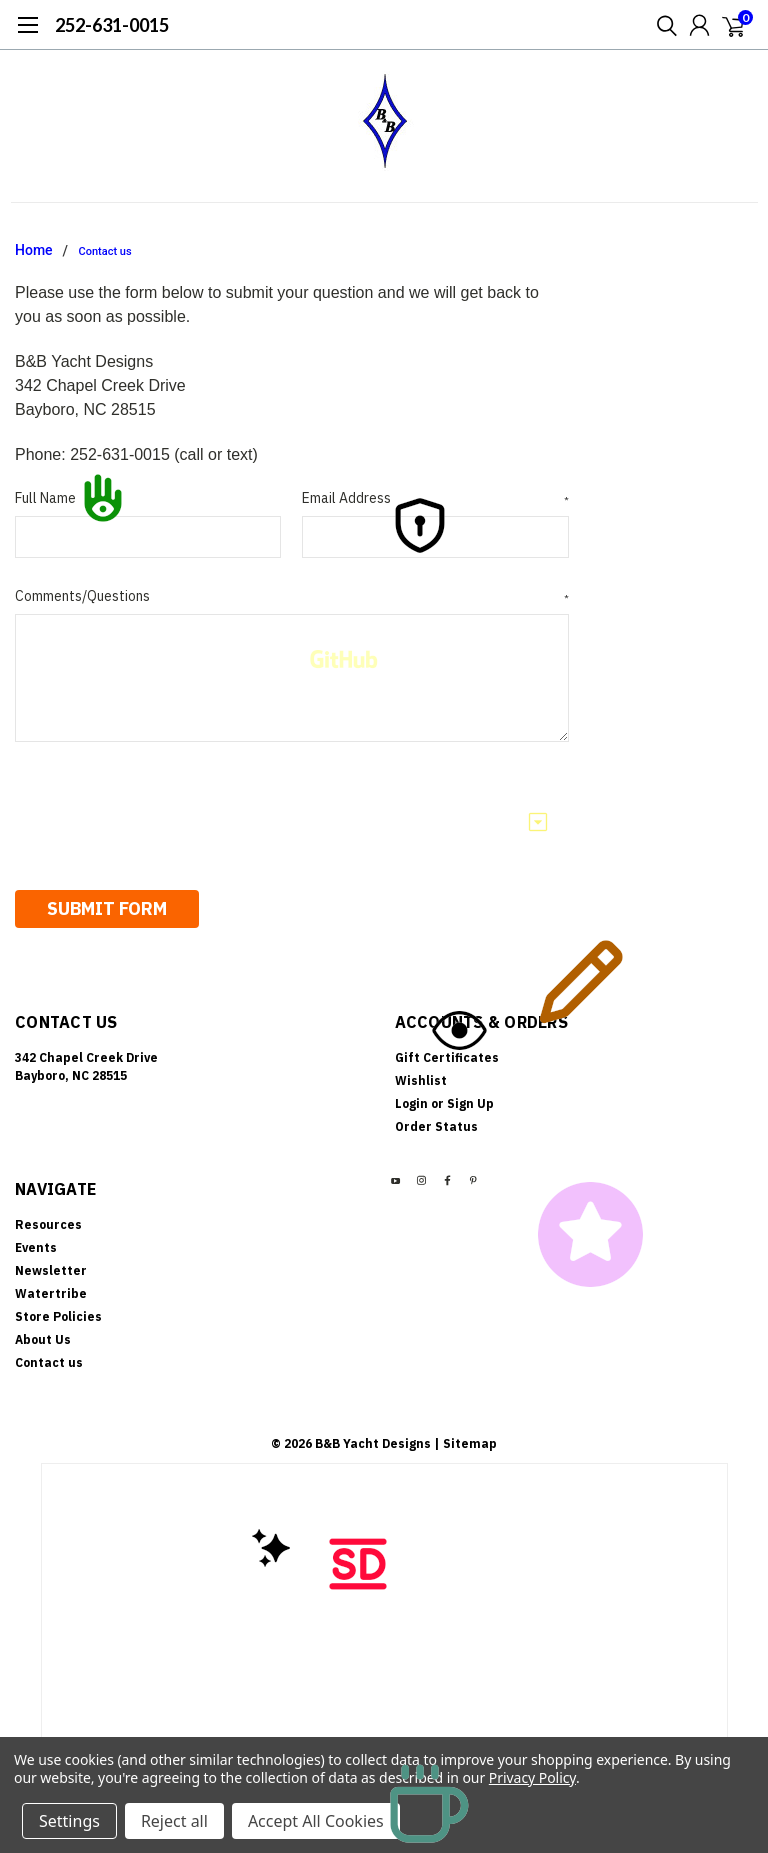 Image resolution: width=768 pixels, height=1853 pixels. What do you see at coordinates (538, 822) in the screenshot?
I see `open a dropdown menu to select an option` at bounding box center [538, 822].